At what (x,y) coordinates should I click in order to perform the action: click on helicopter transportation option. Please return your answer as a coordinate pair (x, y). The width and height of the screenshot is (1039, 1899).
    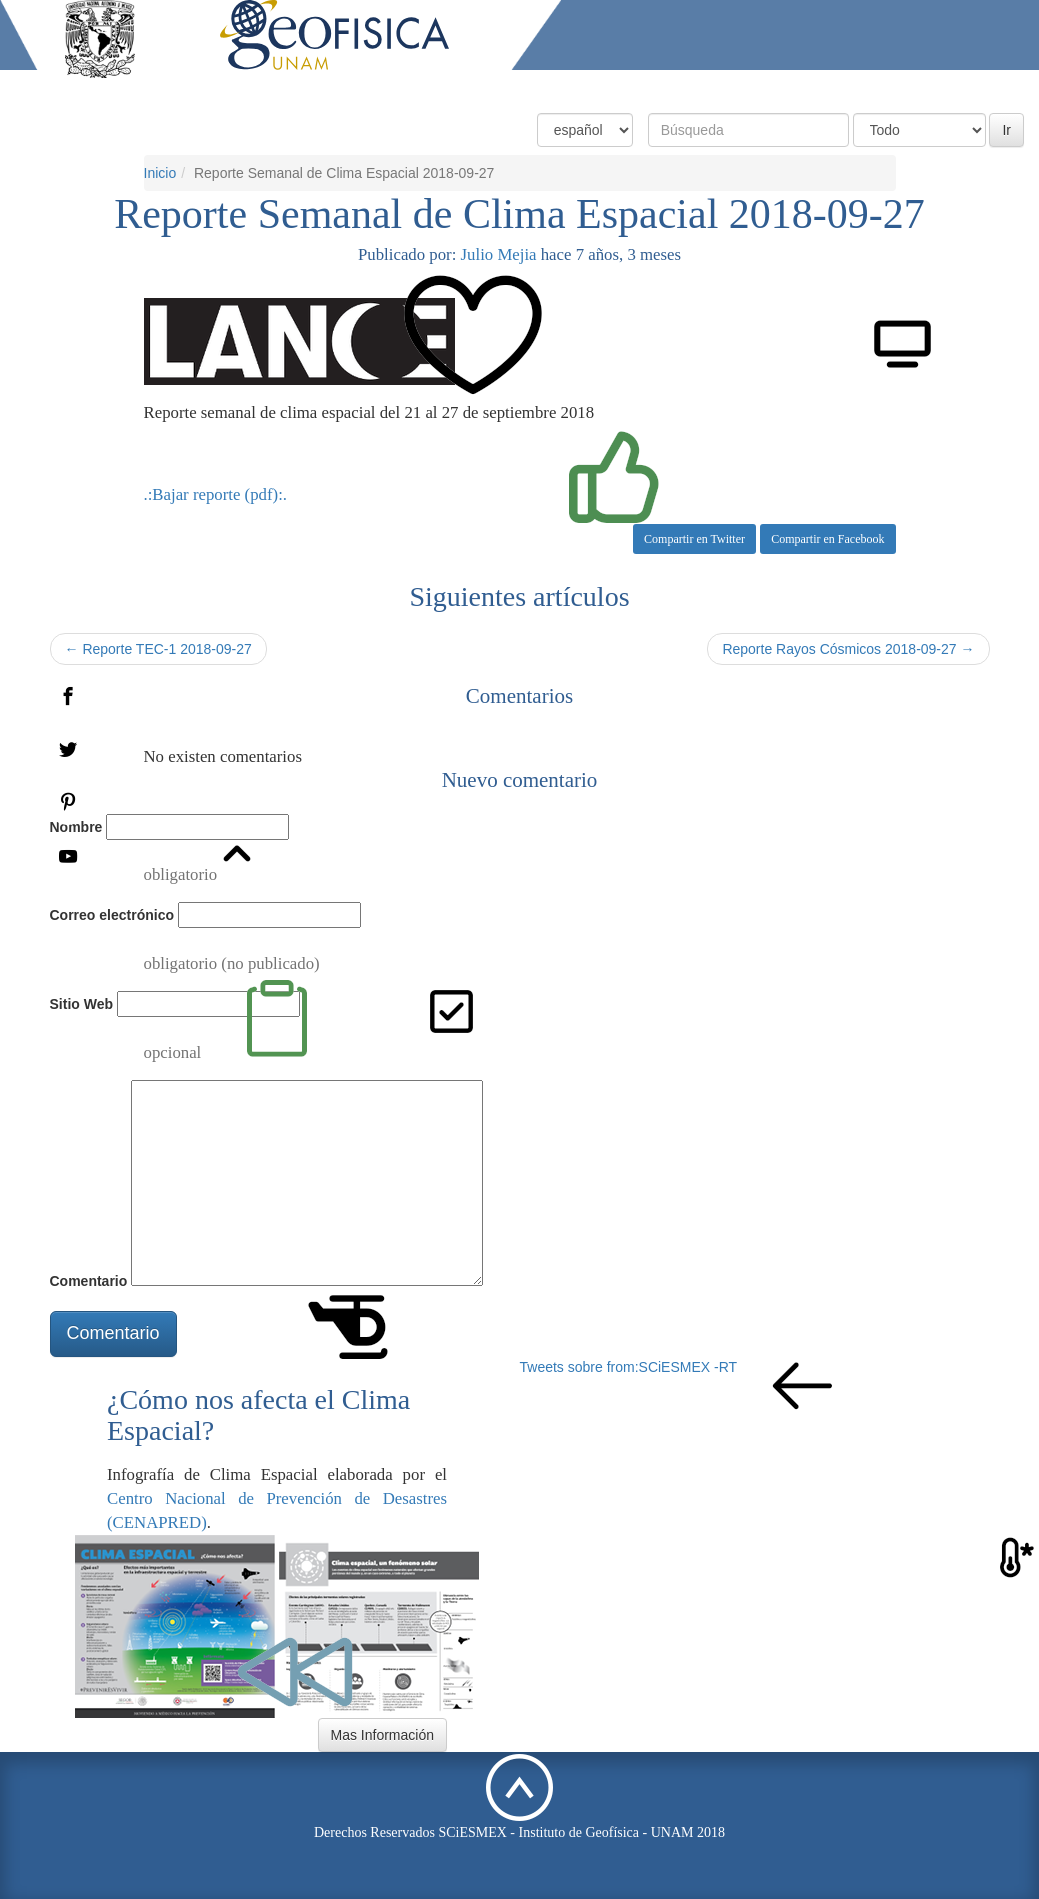
    Looking at the image, I should click on (348, 1326).